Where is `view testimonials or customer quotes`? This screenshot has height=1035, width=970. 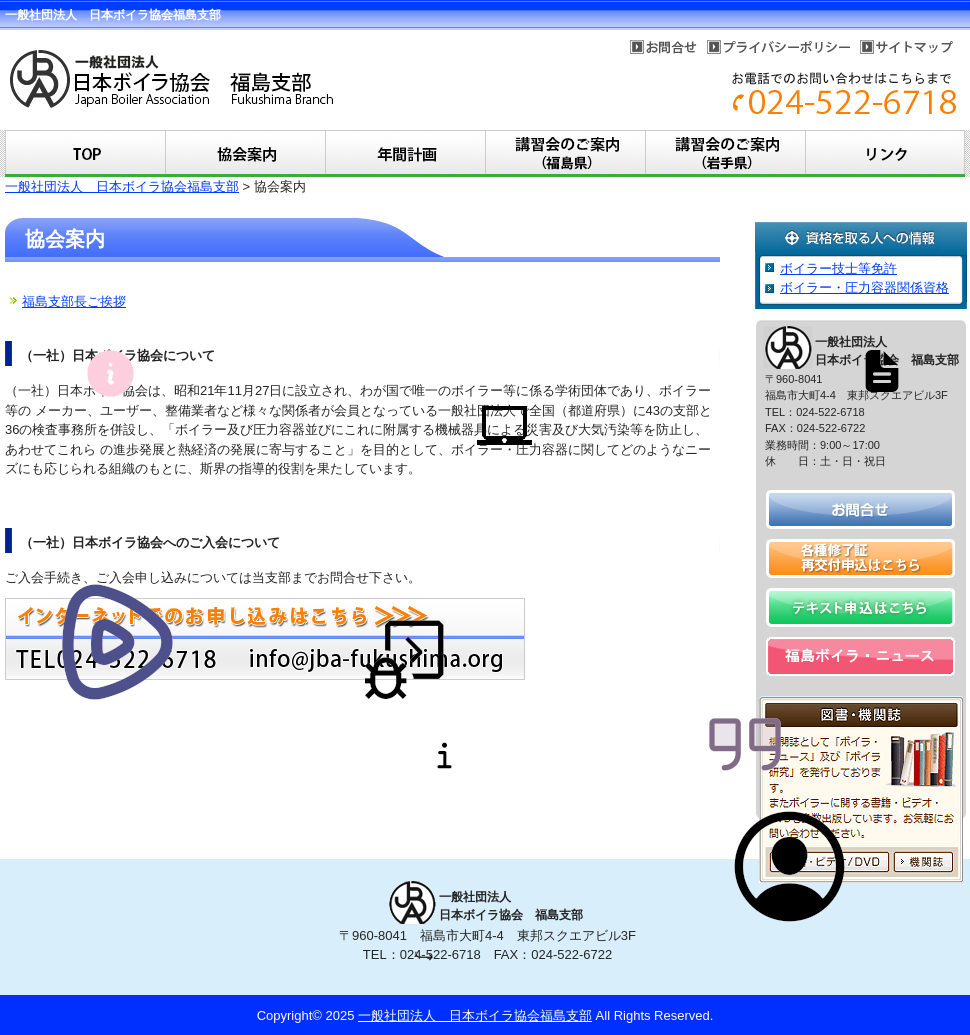
view testimonials or customer quotes is located at coordinates (745, 743).